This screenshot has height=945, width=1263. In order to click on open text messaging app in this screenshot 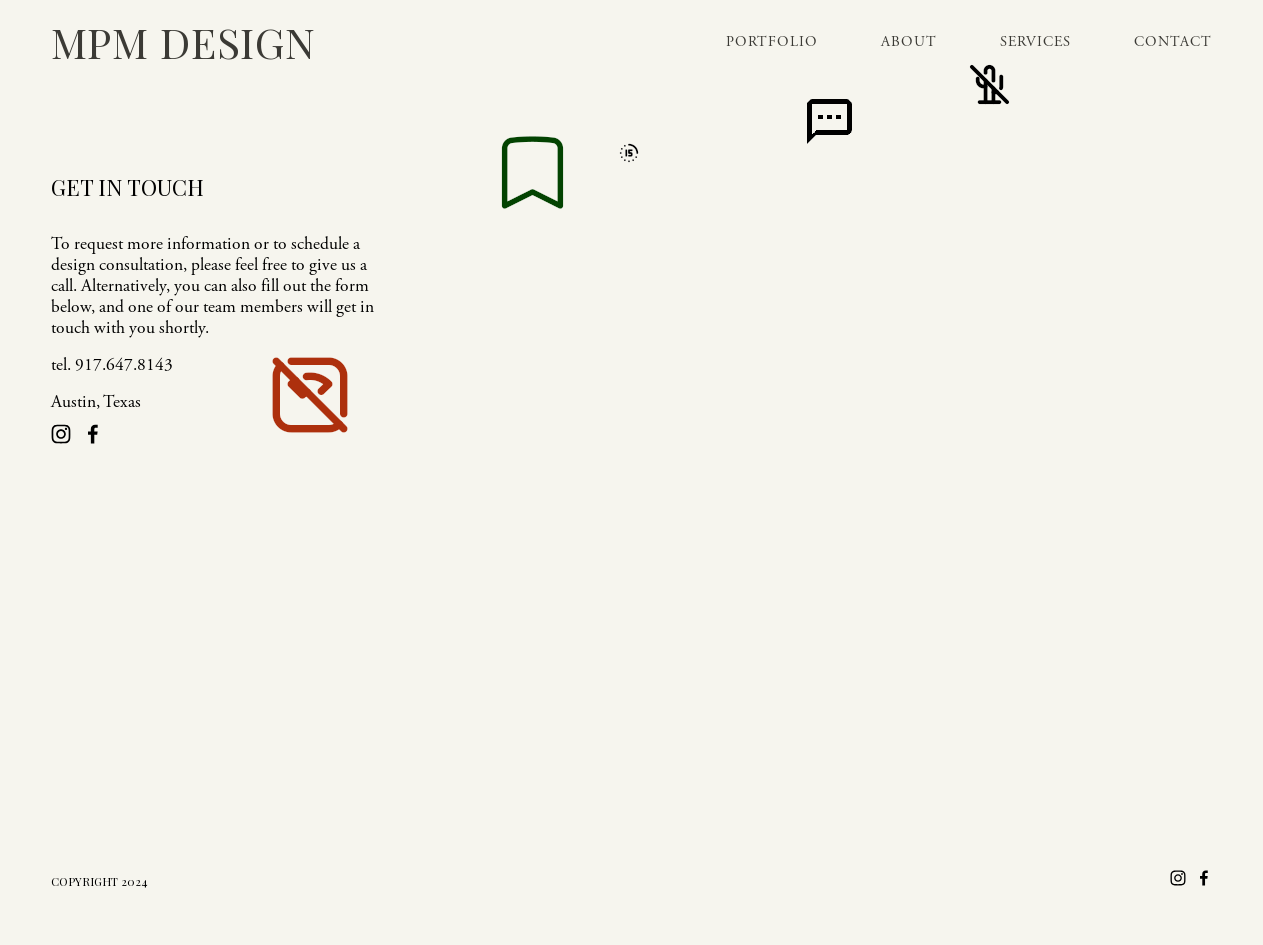, I will do `click(829, 121)`.